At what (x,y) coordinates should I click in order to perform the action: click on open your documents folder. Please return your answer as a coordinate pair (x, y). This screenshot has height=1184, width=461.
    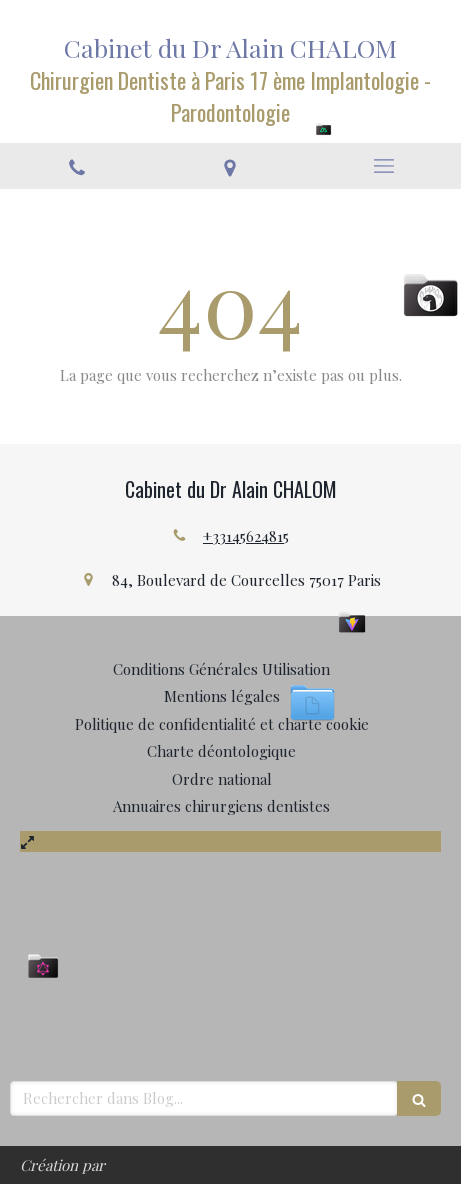
    Looking at the image, I should click on (312, 702).